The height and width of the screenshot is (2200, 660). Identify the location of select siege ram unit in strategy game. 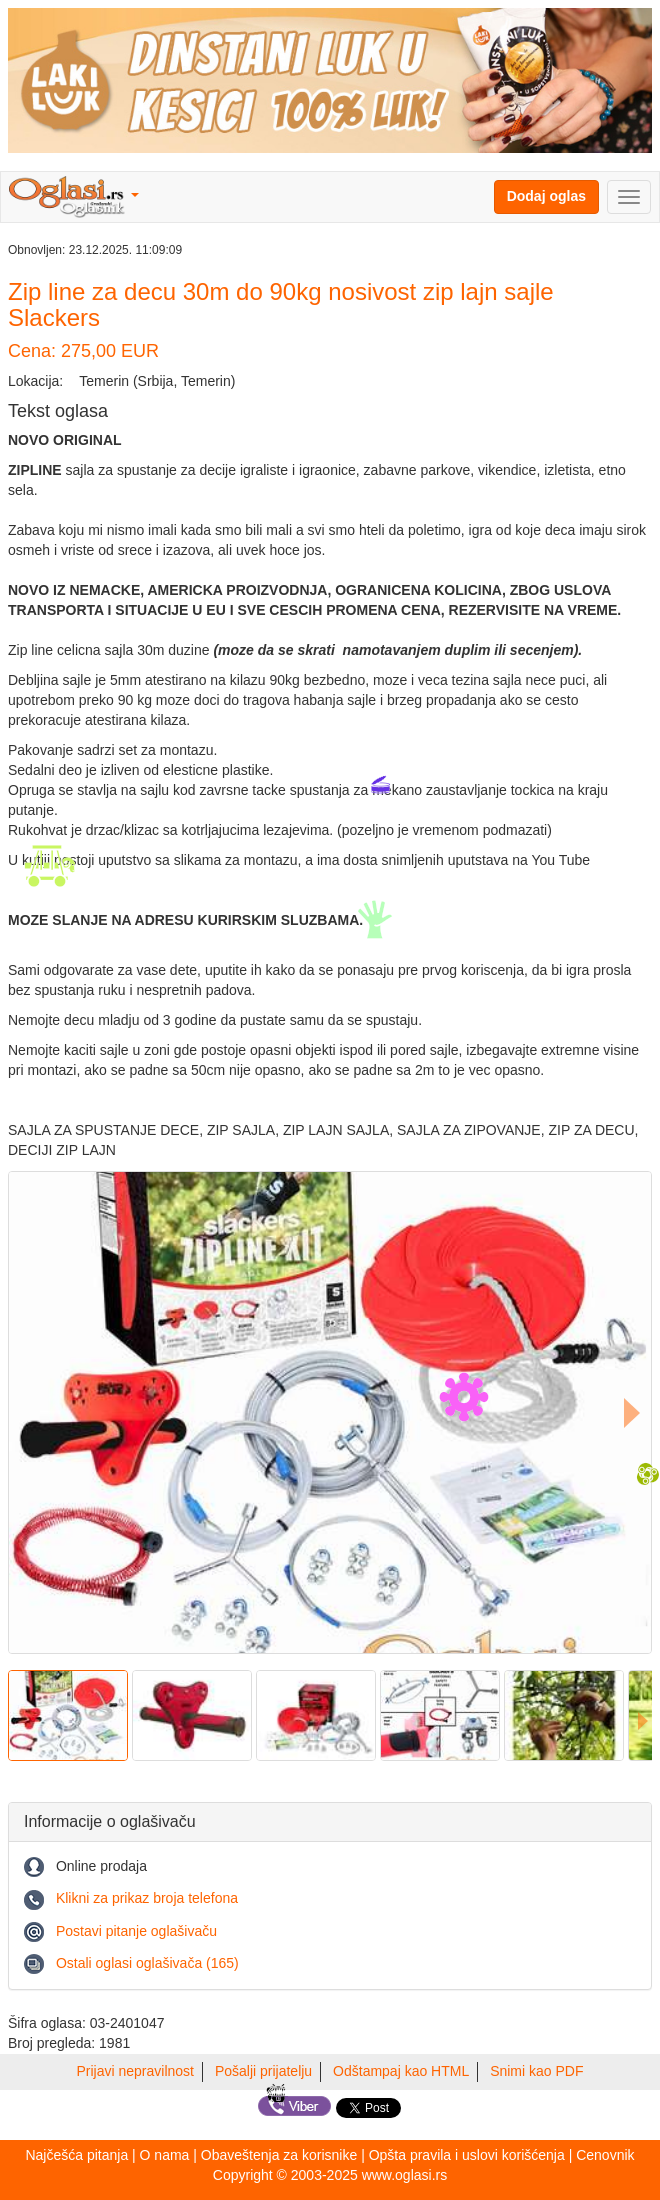
(50, 866).